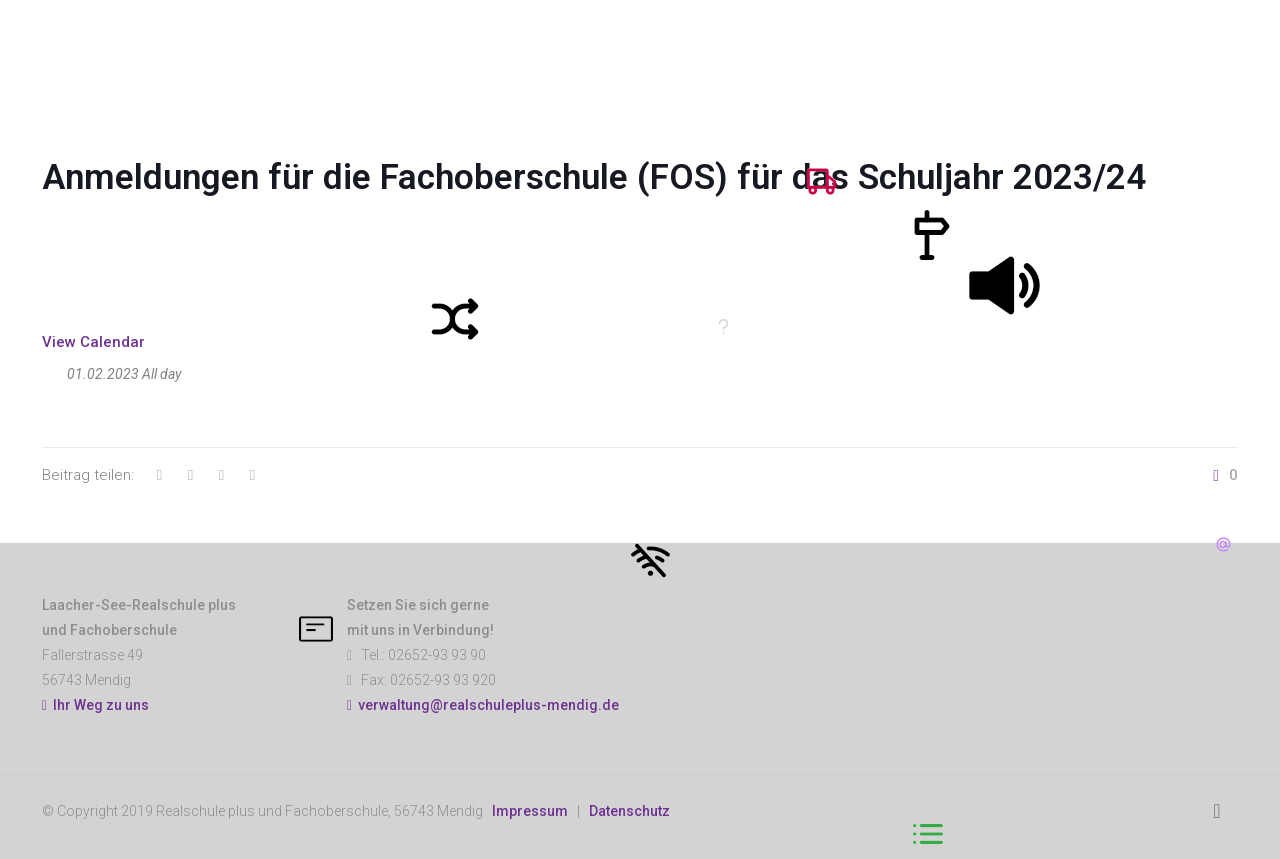 The width and height of the screenshot is (1280, 859). I want to click on navigate to directions or wayfinding, so click(932, 235).